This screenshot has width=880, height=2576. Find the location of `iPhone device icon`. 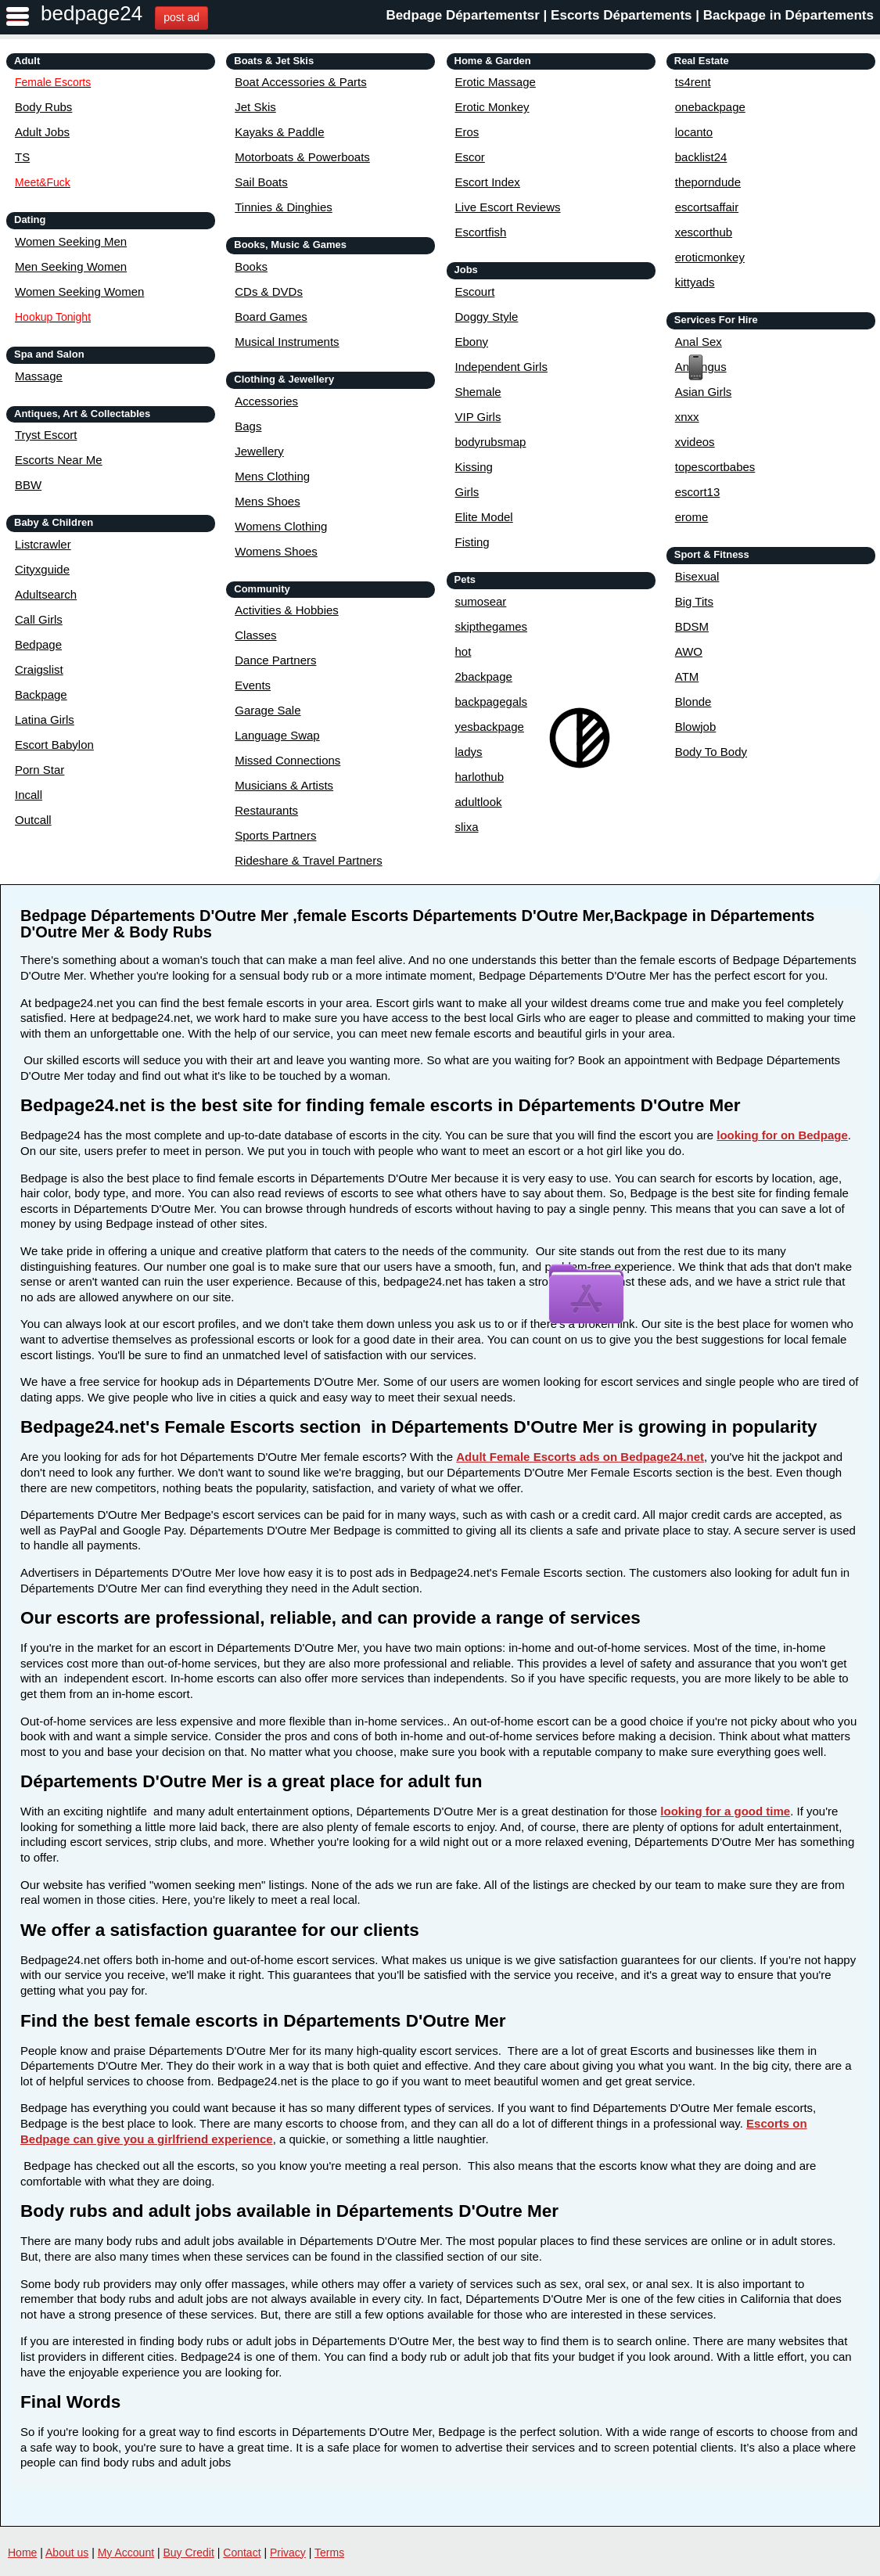

iPhone device icon is located at coordinates (695, 367).